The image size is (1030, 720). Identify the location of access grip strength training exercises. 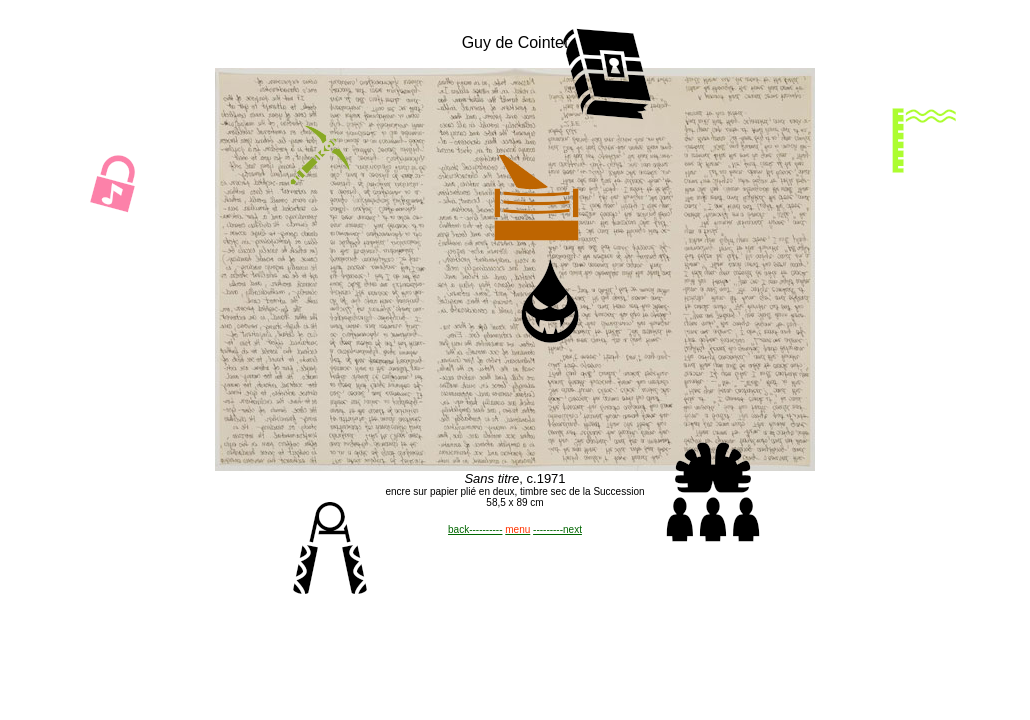
(330, 548).